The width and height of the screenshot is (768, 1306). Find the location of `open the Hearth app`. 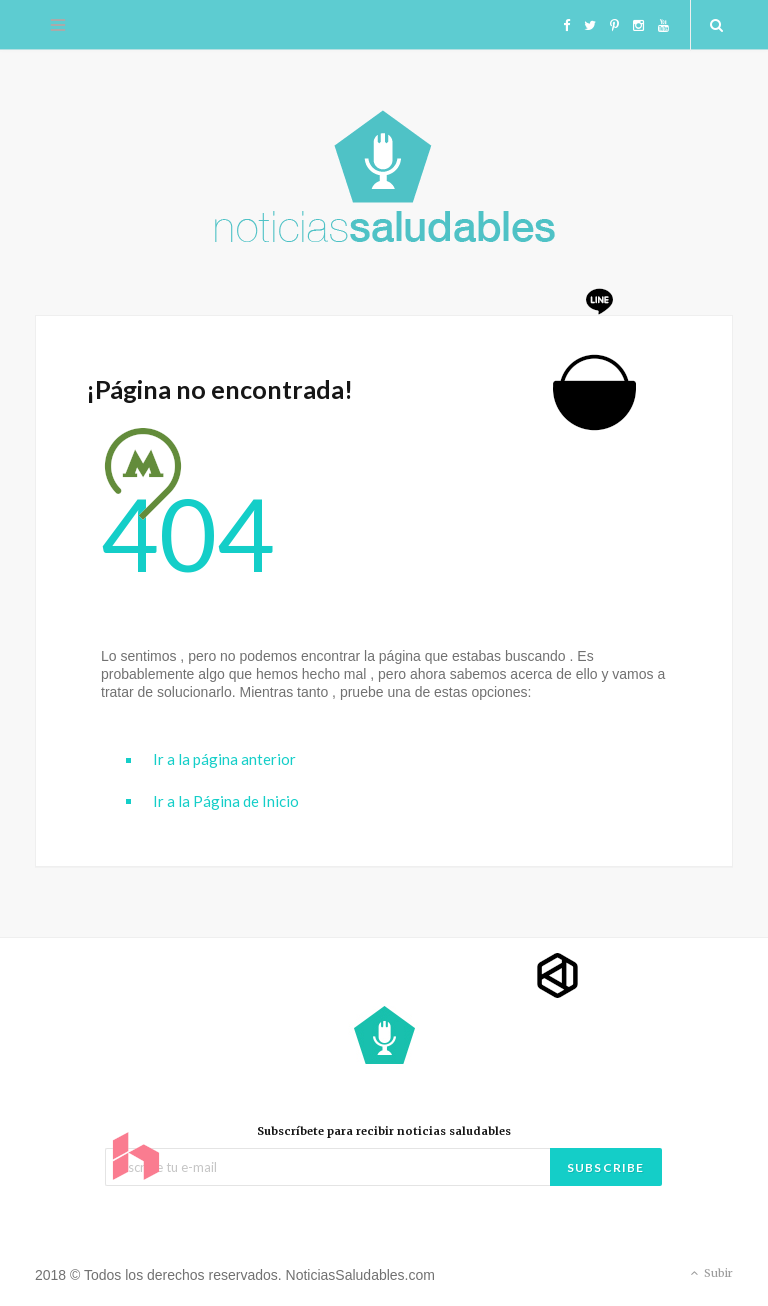

open the Hearth app is located at coordinates (136, 1156).